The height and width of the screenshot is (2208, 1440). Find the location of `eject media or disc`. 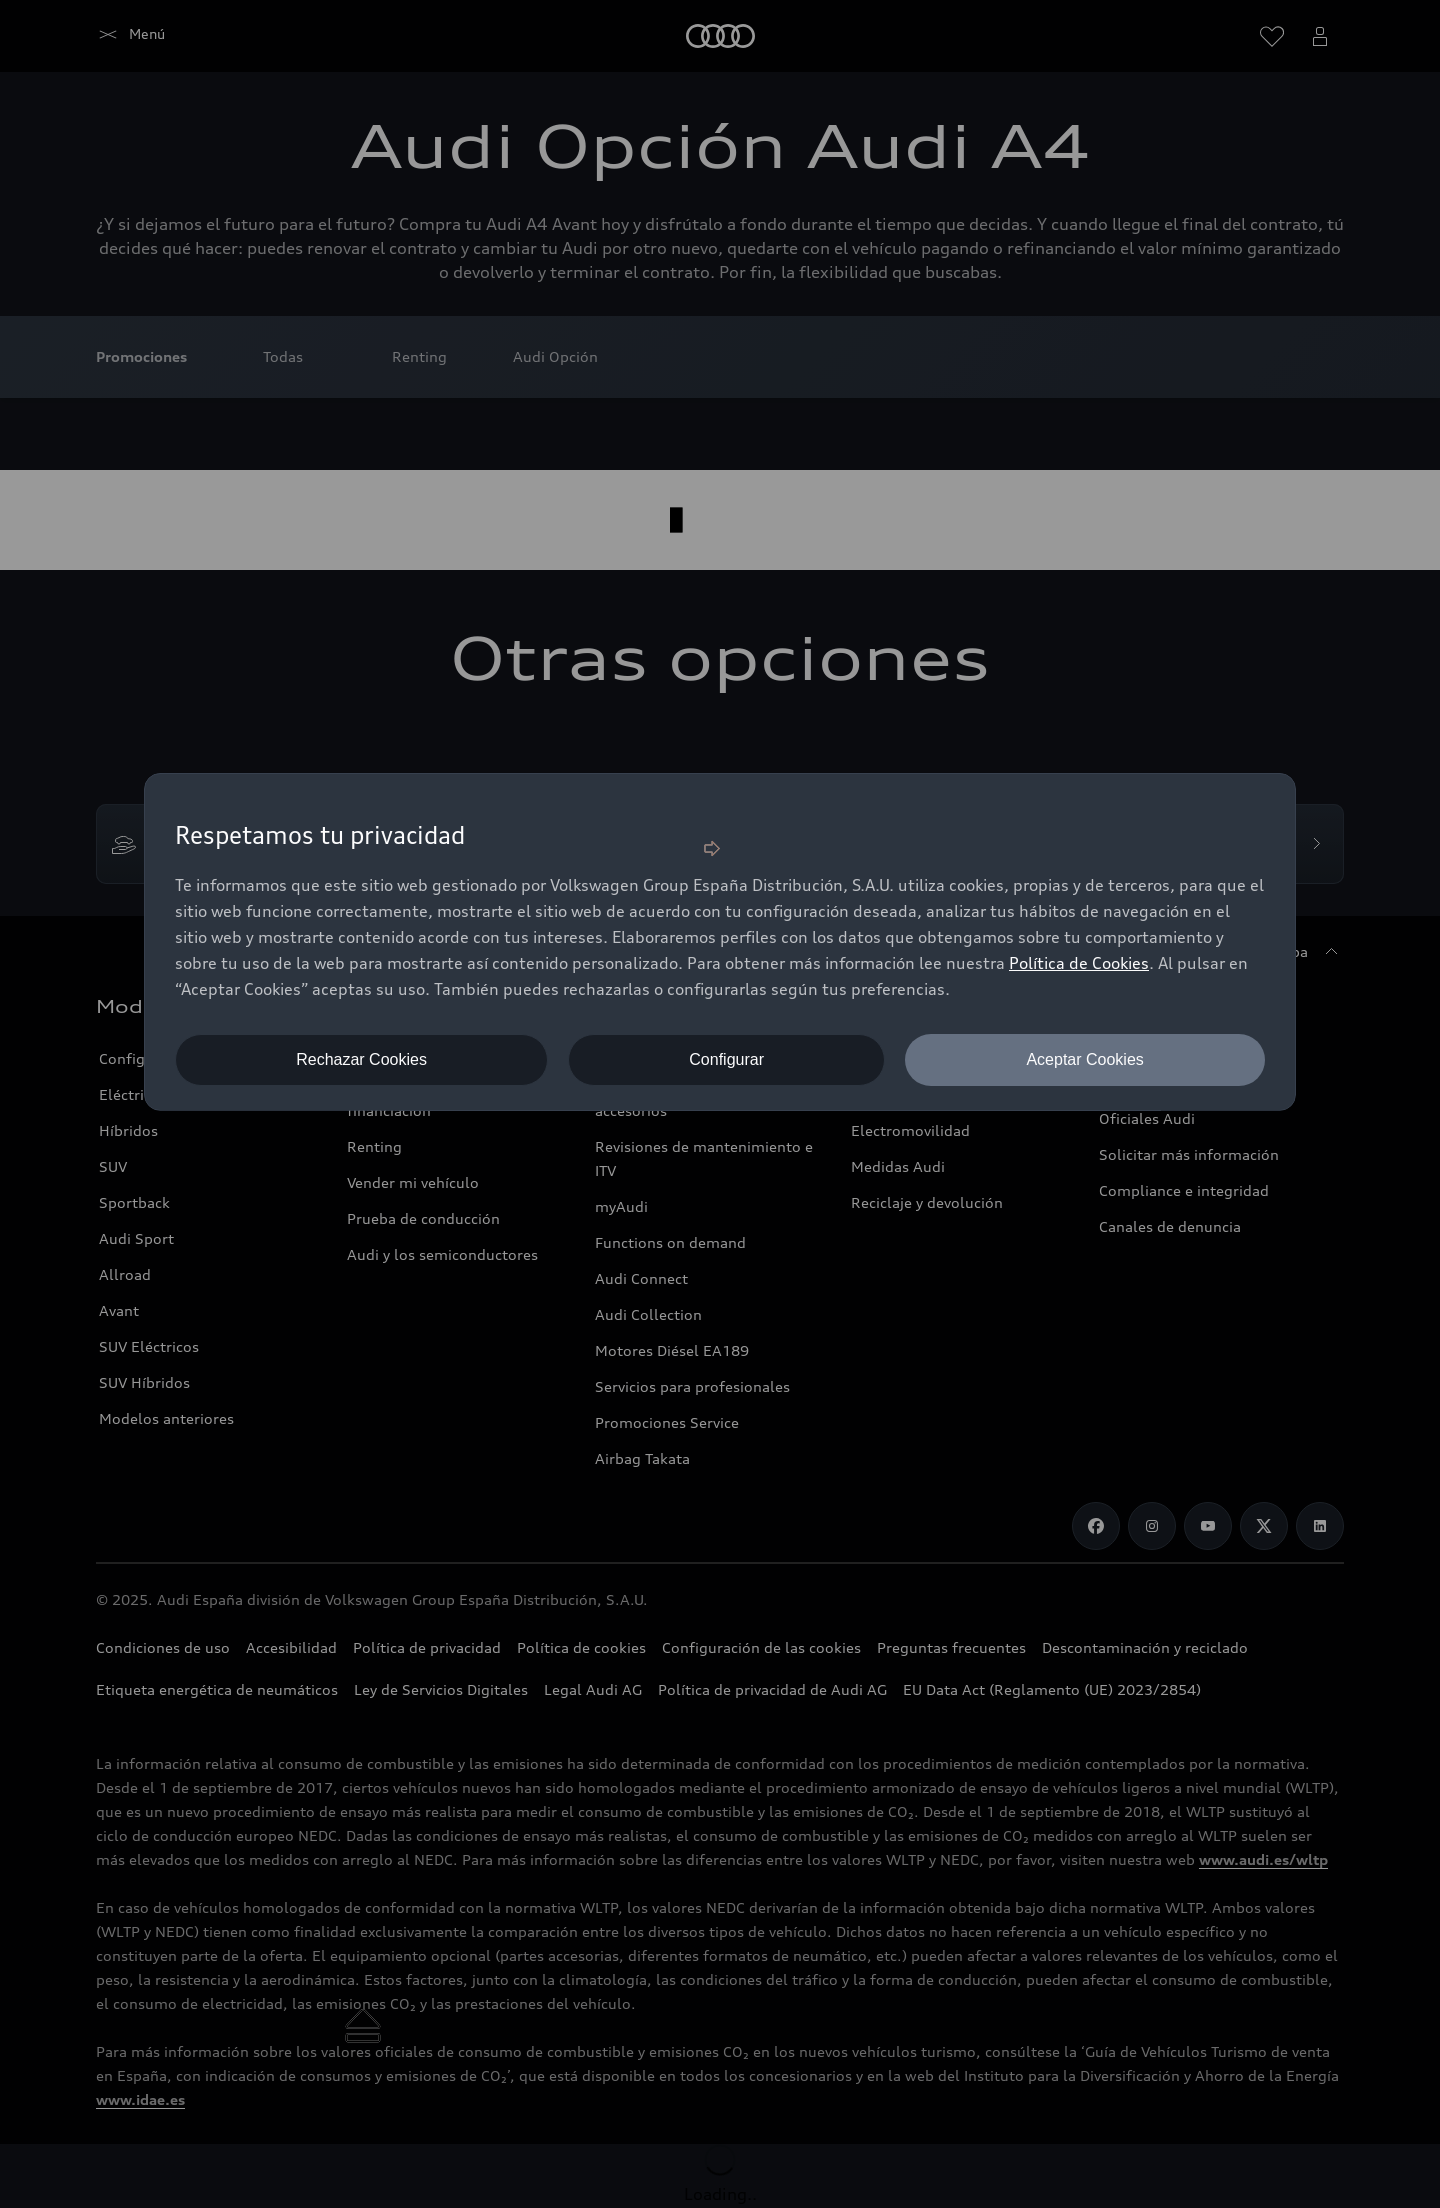

eject media or disc is located at coordinates (363, 2028).